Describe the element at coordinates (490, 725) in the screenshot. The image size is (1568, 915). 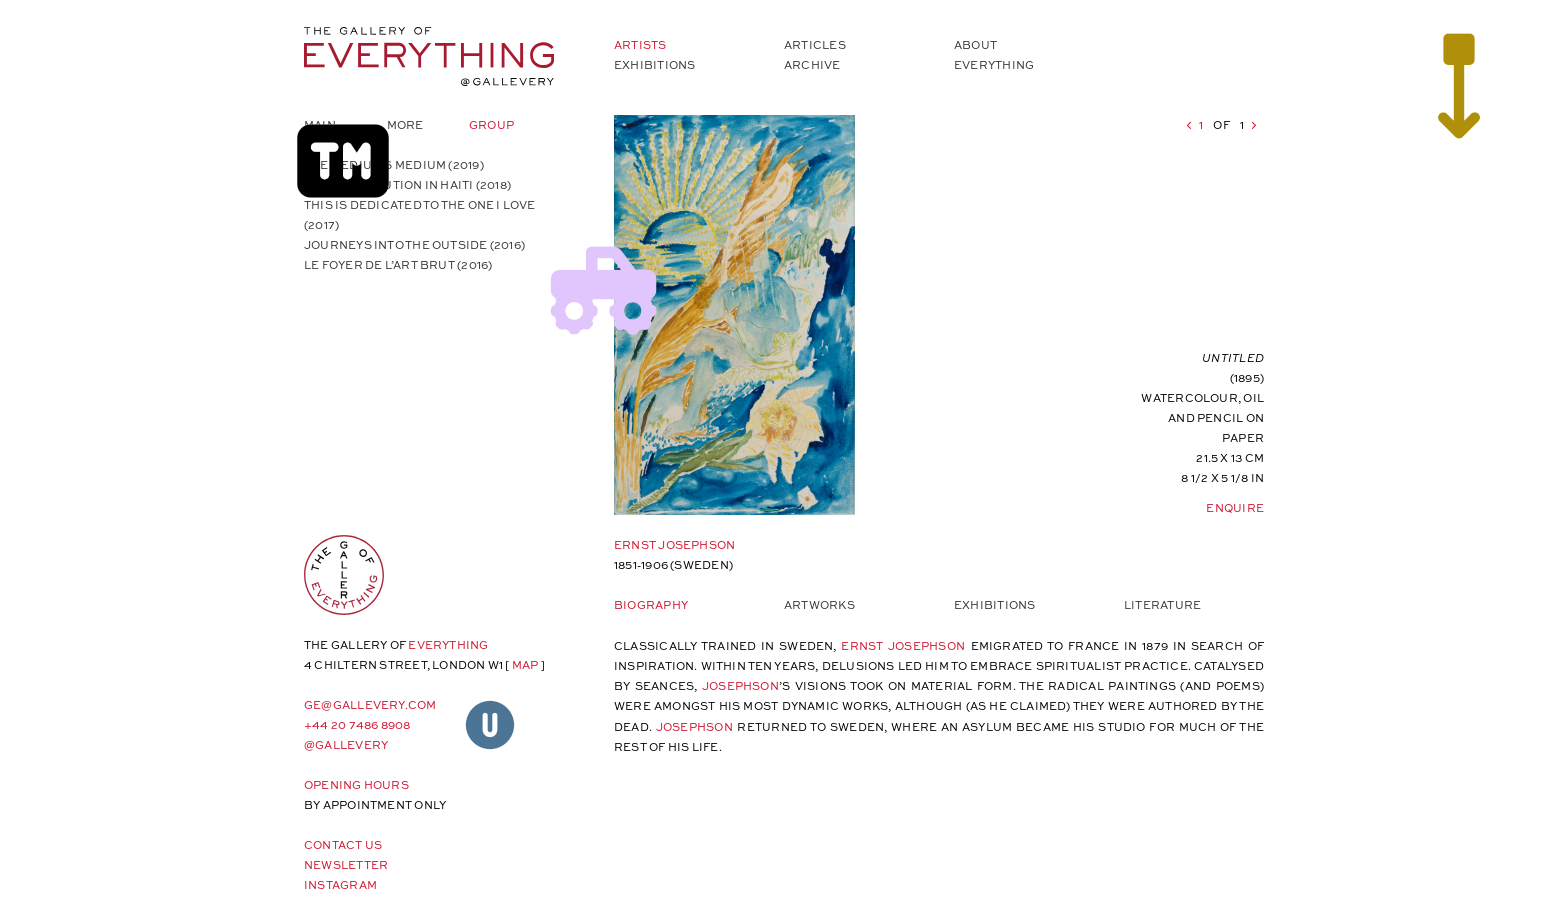
I see `indicates an unread item or status` at that location.